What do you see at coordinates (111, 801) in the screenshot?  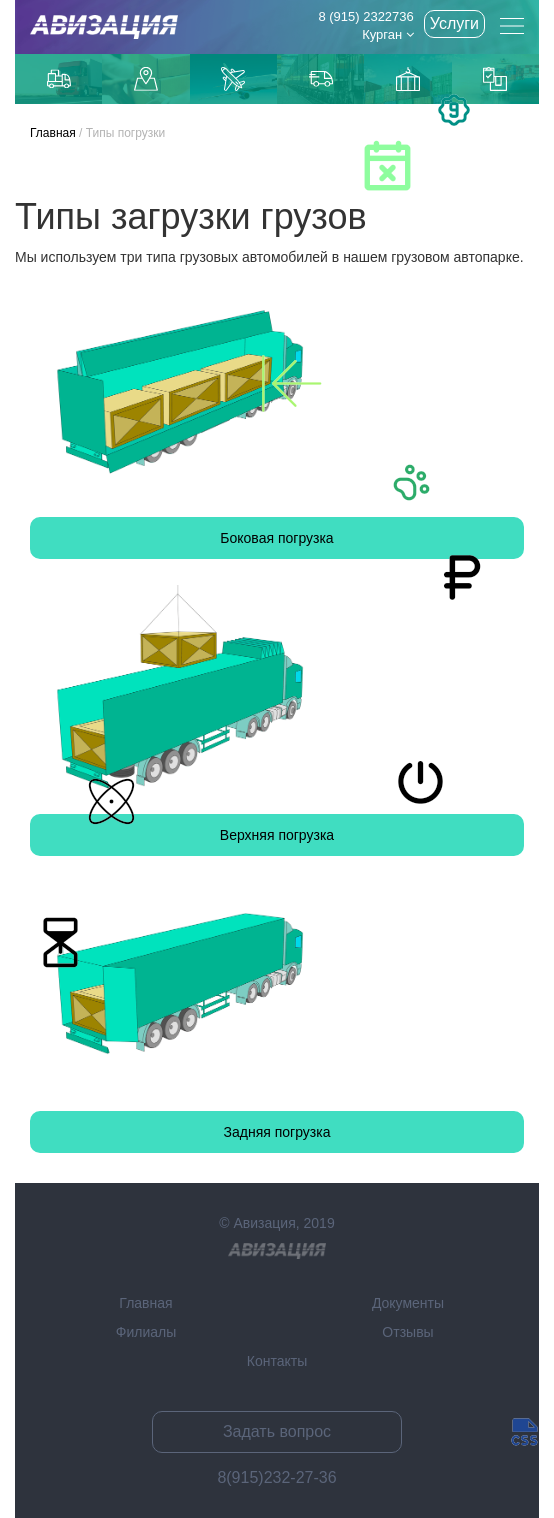 I see `access science or chemistry features` at bounding box center [111, 801].